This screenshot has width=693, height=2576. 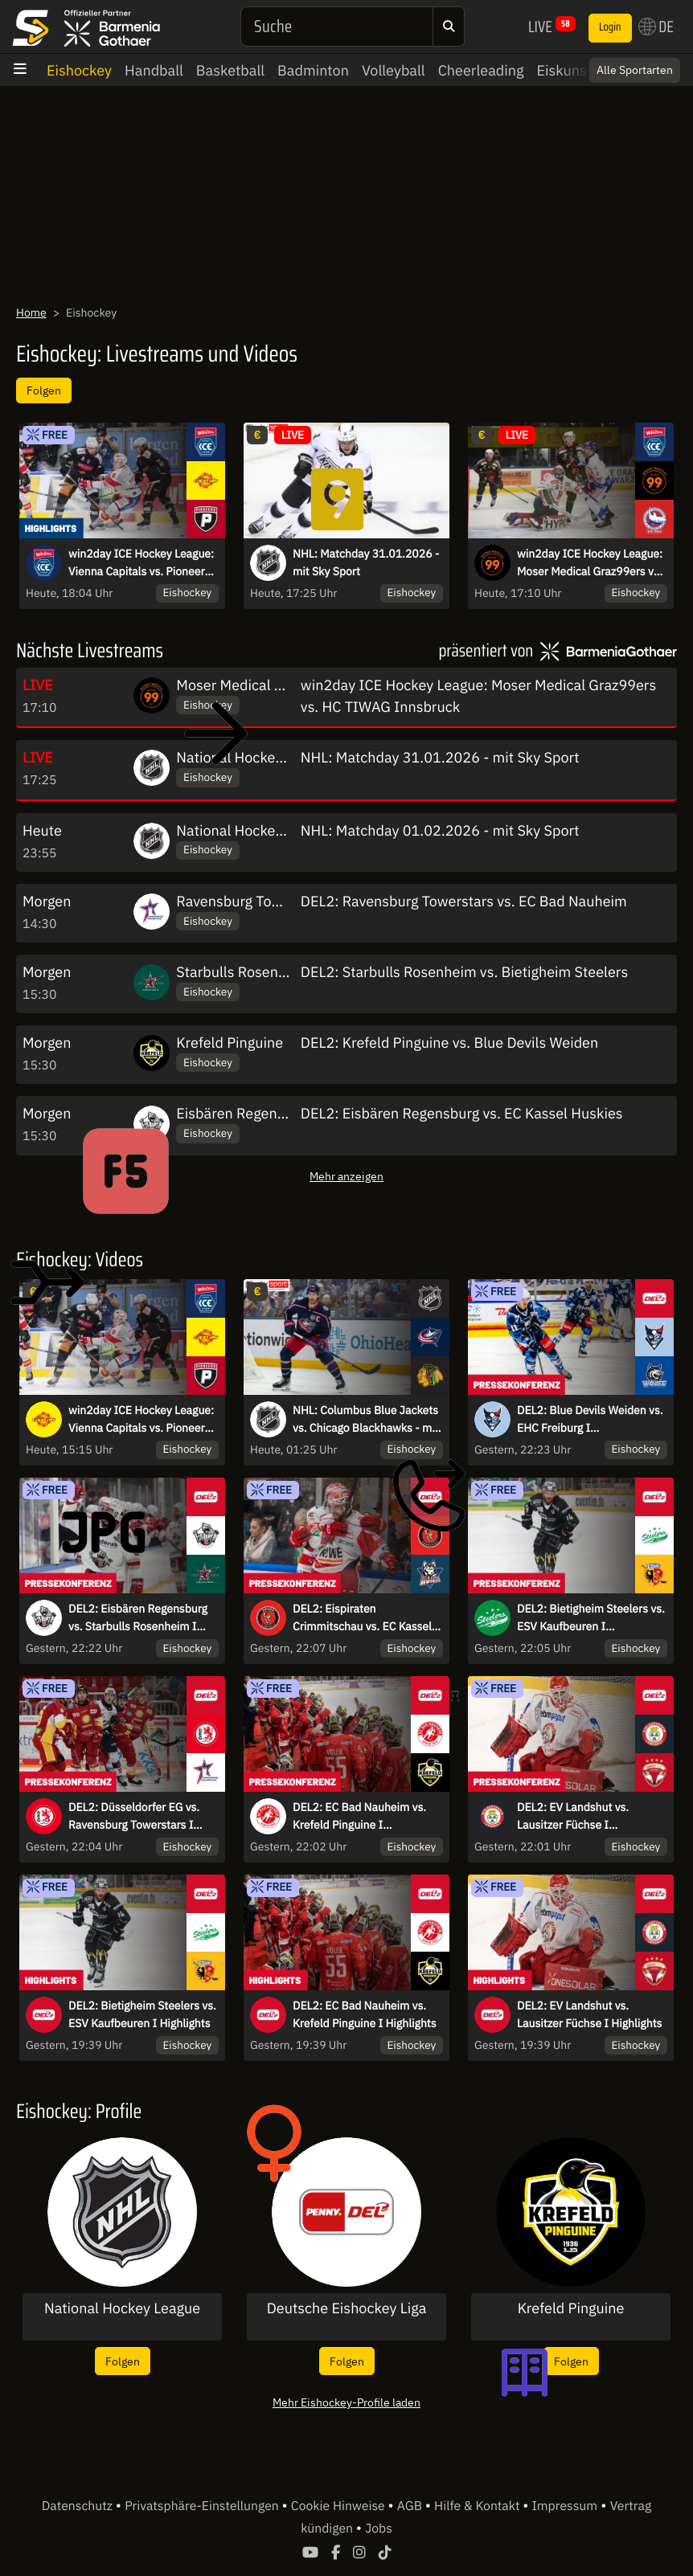 I want to click on indicates the number nine in a list or sequence, so click(x=337, y=499).